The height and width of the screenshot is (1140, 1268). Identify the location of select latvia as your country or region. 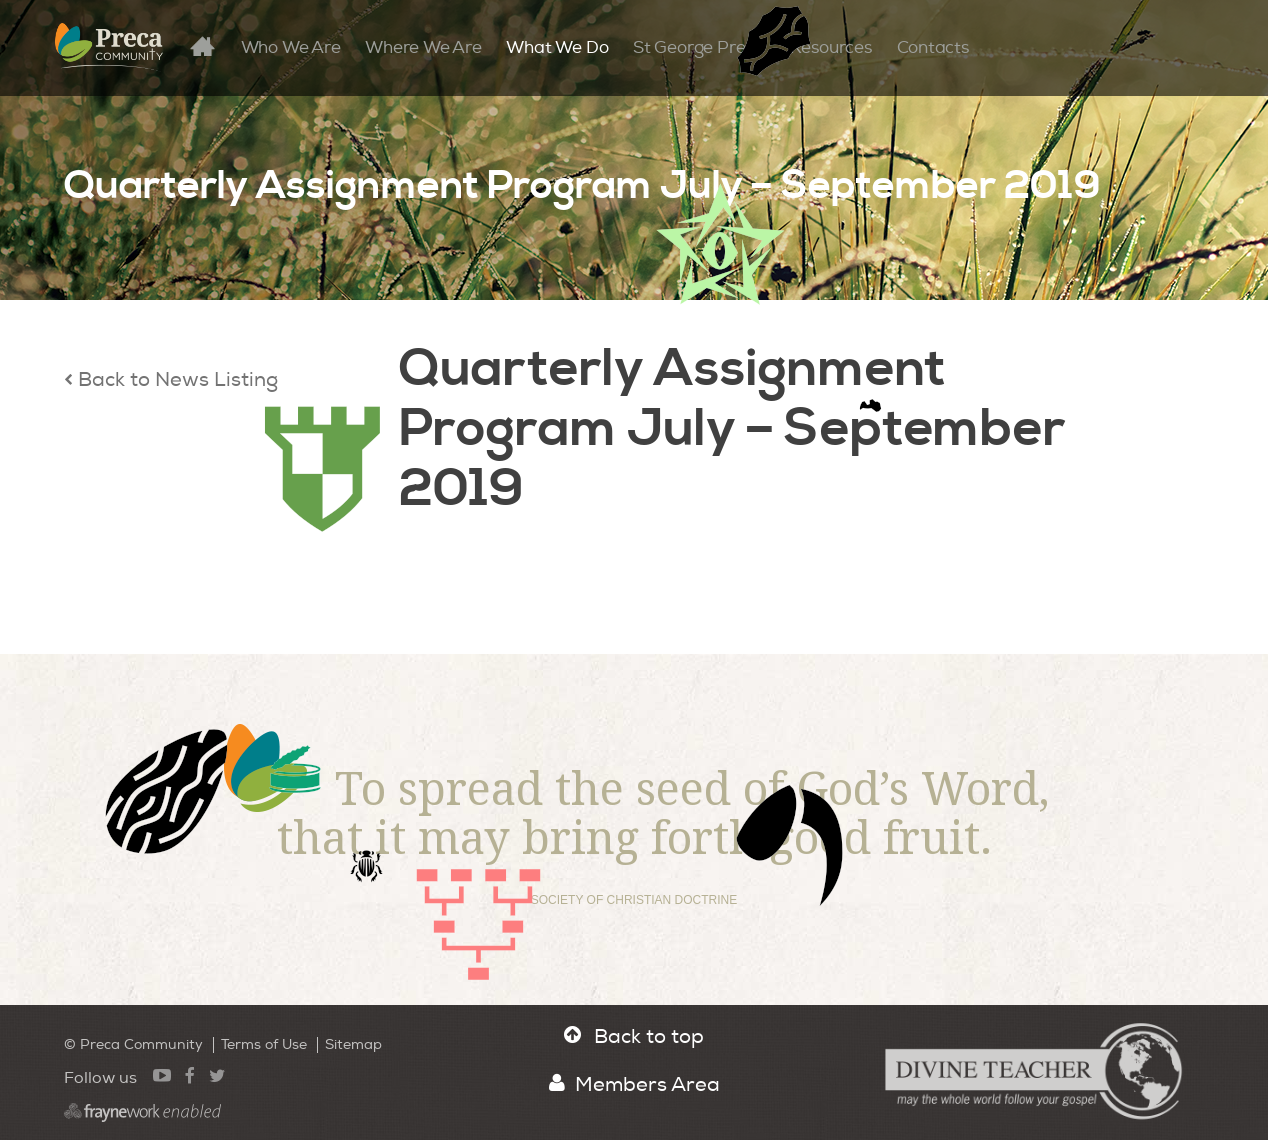
(870, 405).